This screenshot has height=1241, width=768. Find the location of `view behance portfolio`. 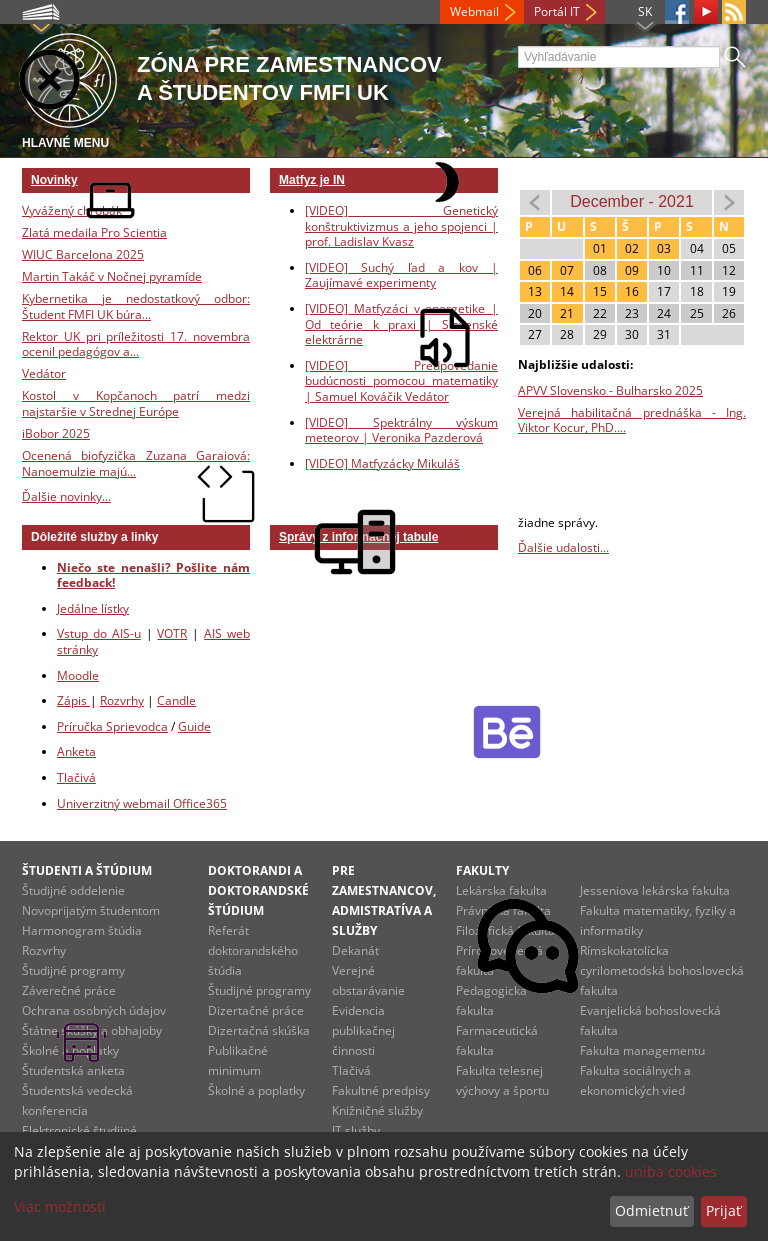

view behance portfolio is located at coordinates (507, 732).